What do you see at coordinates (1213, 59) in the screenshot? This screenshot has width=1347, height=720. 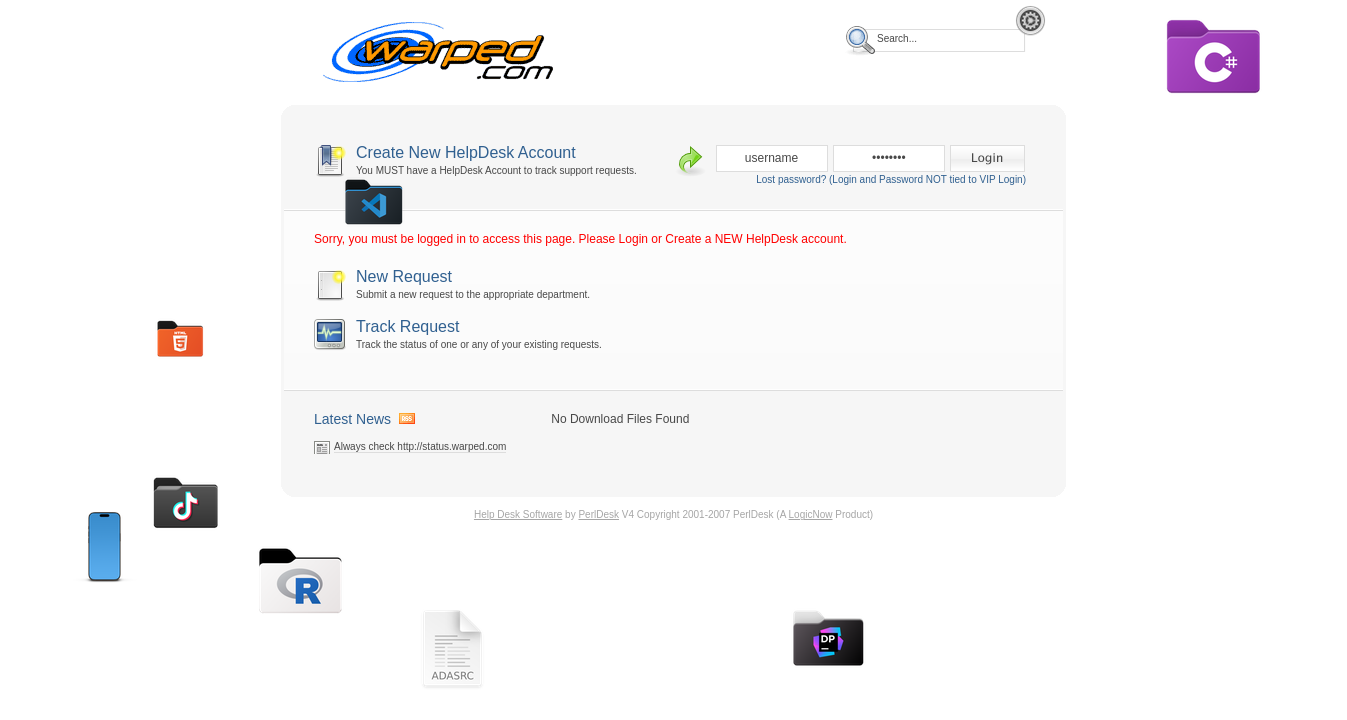 I see `open folder containing C# project files` at bounding box center [1213, 59].